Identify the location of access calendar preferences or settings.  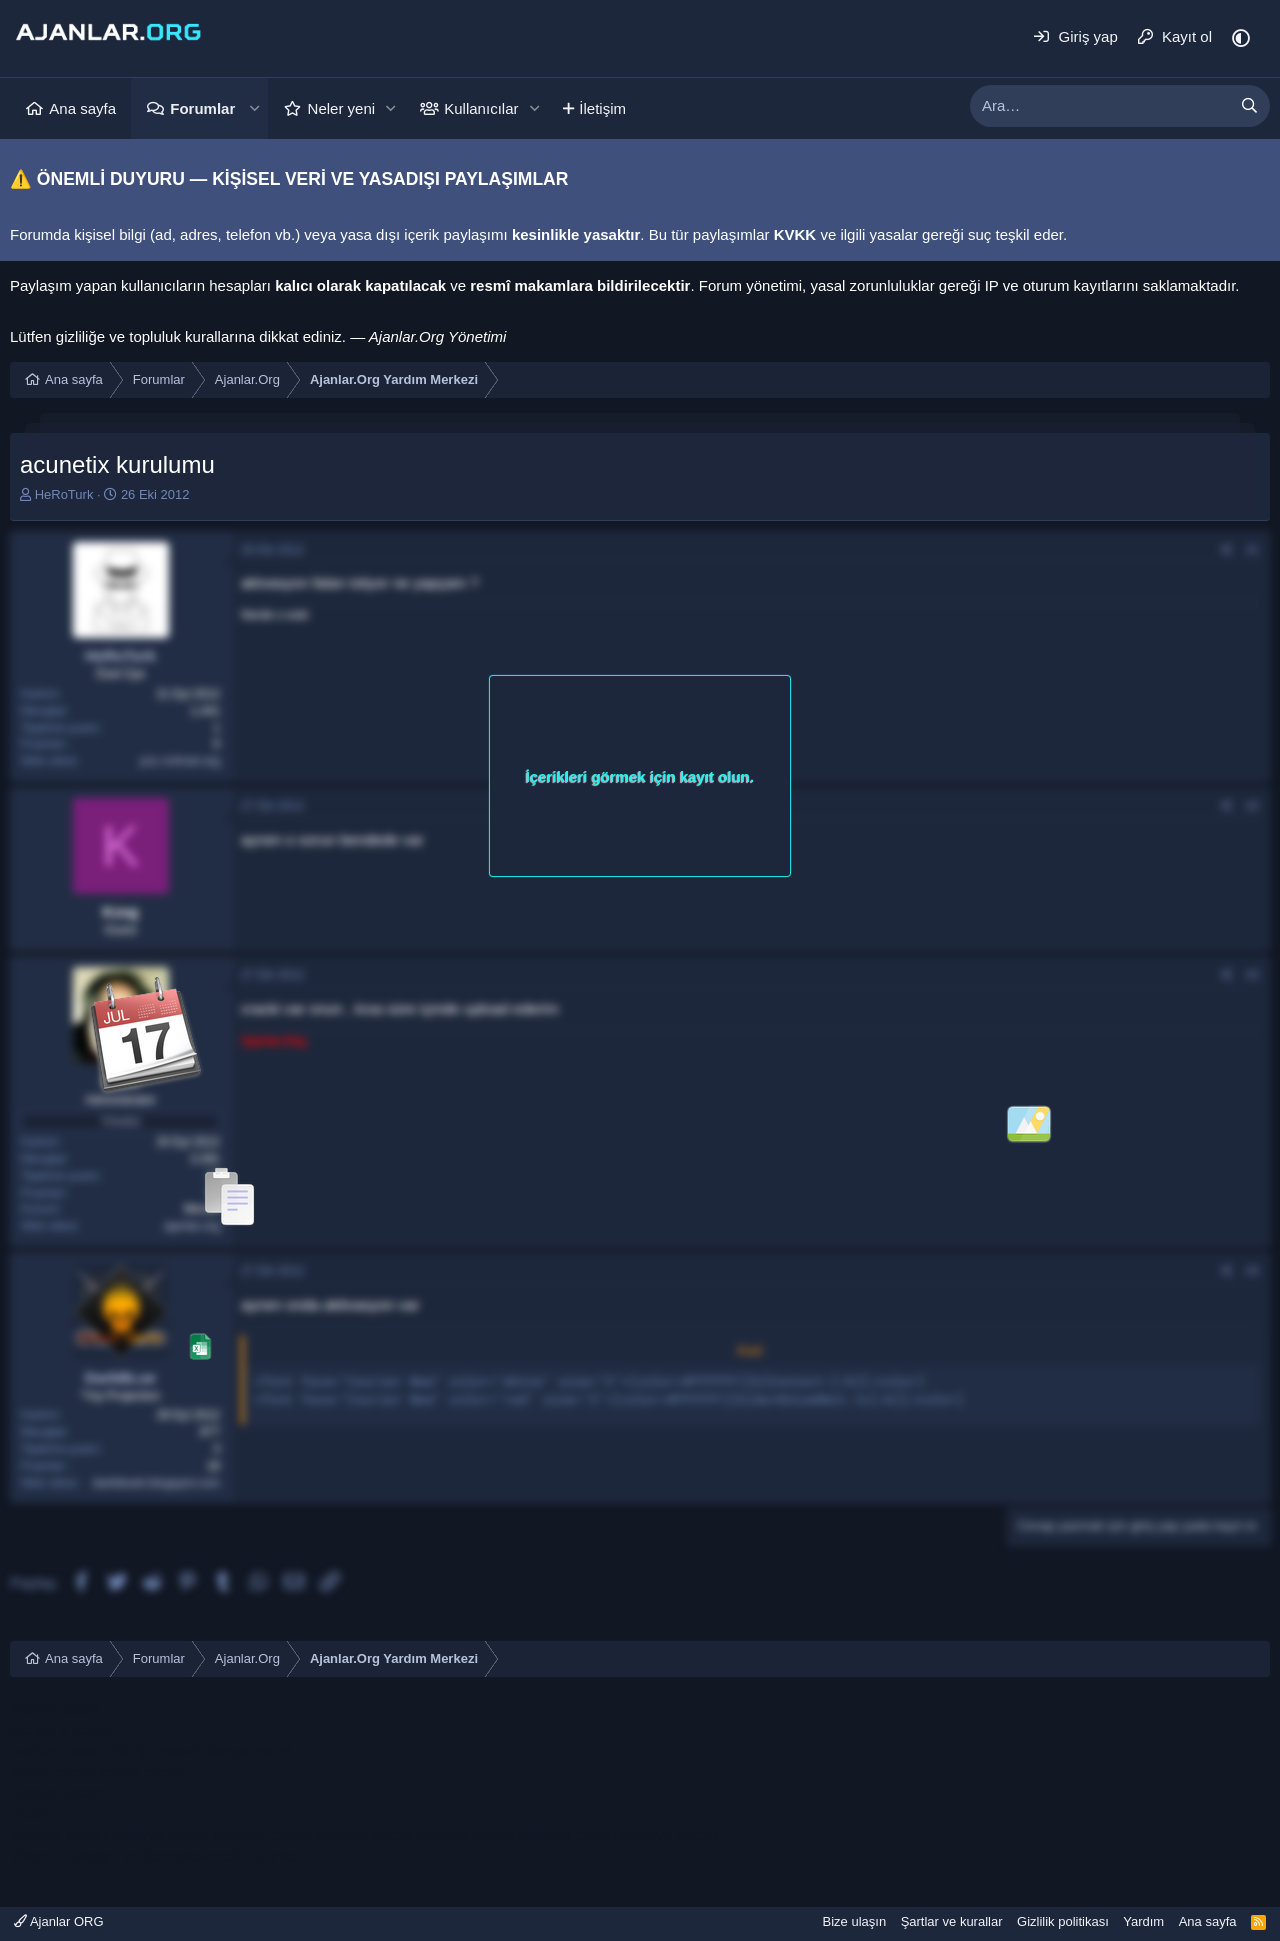
(146, 1037).